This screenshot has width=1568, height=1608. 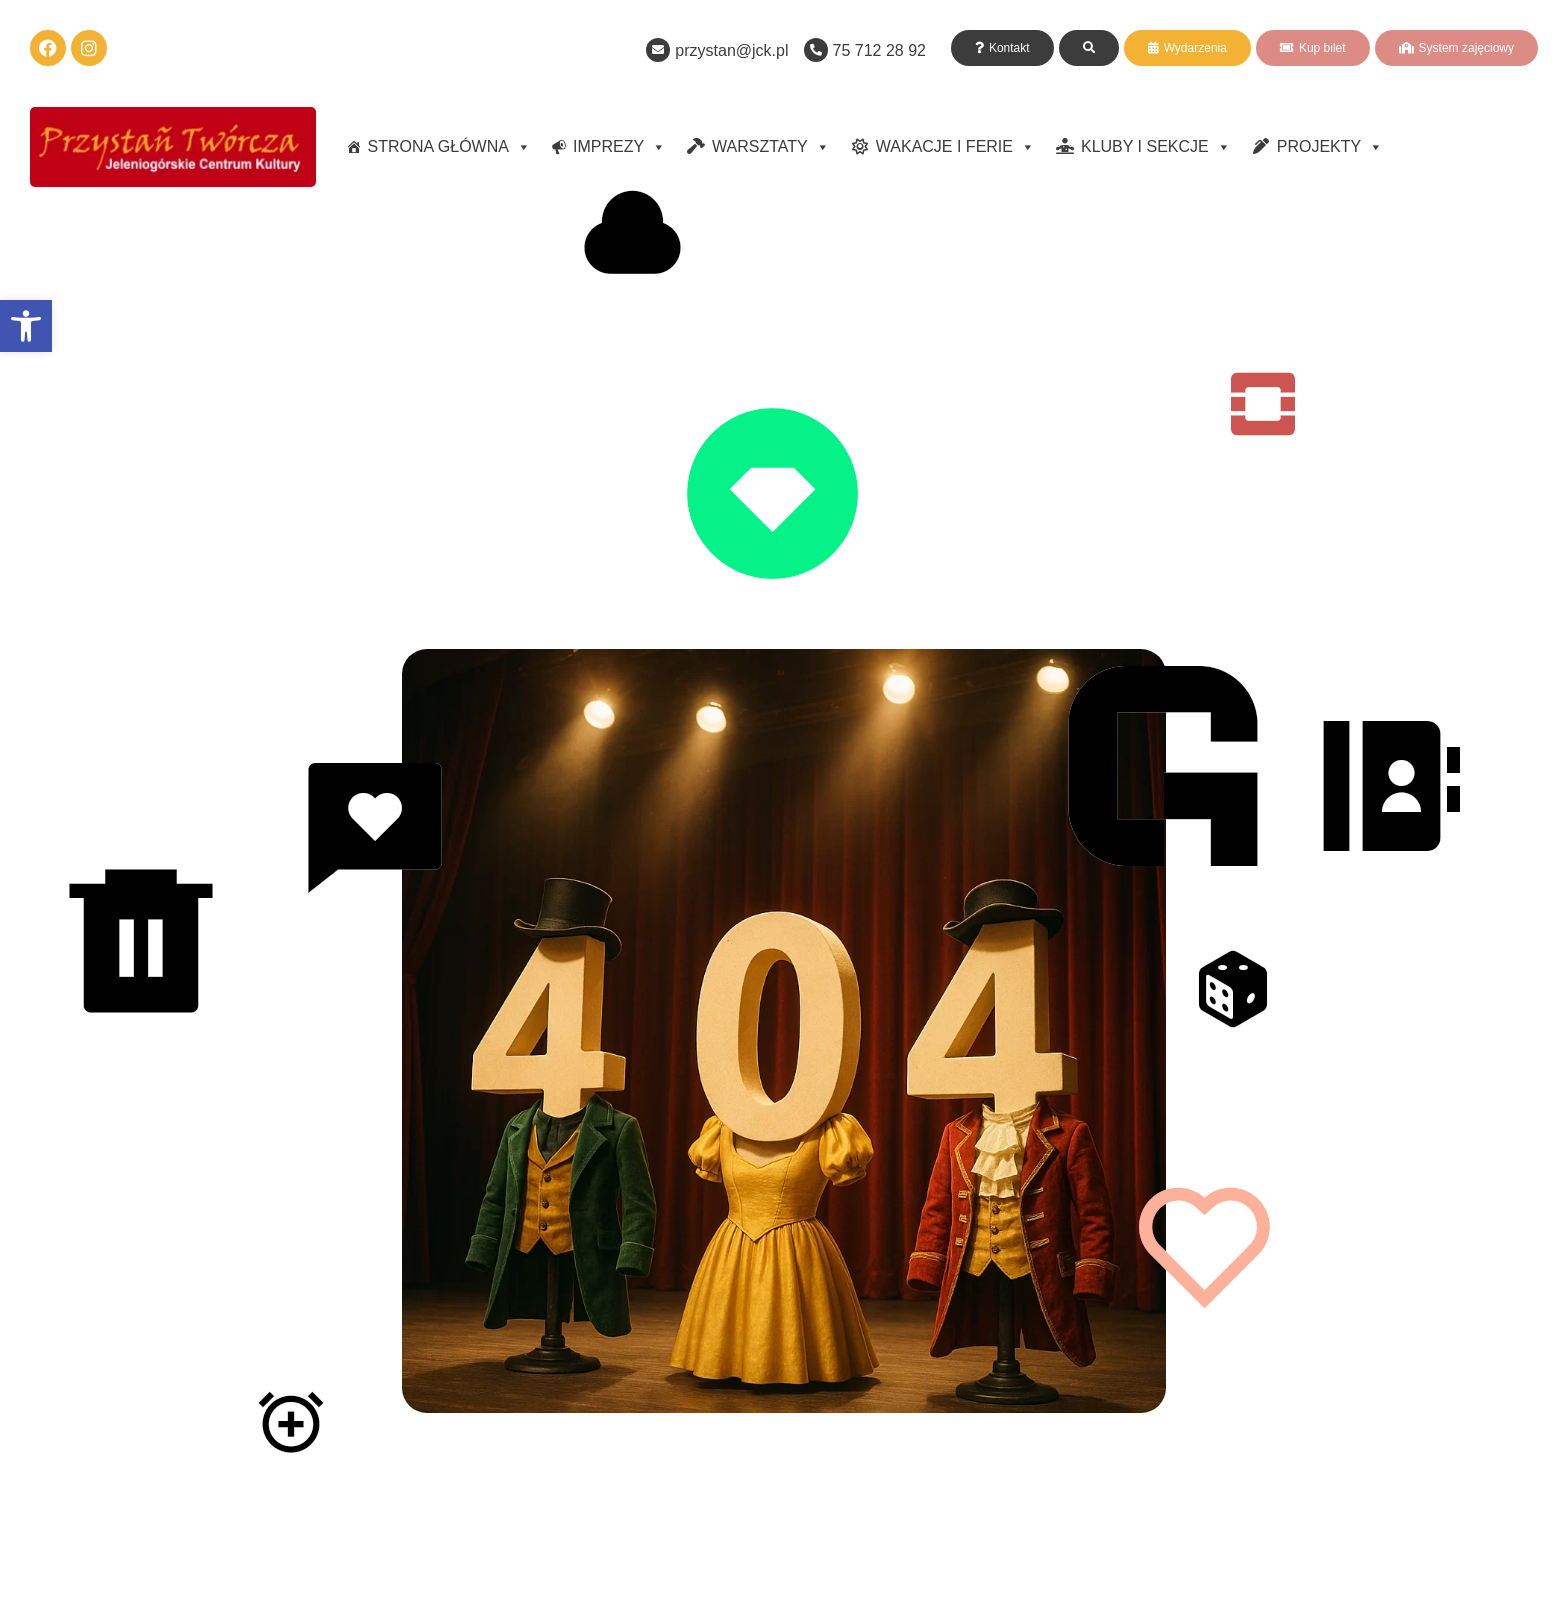 I want to click on copper cryptocurrency logo, so click(x=772, y=493).